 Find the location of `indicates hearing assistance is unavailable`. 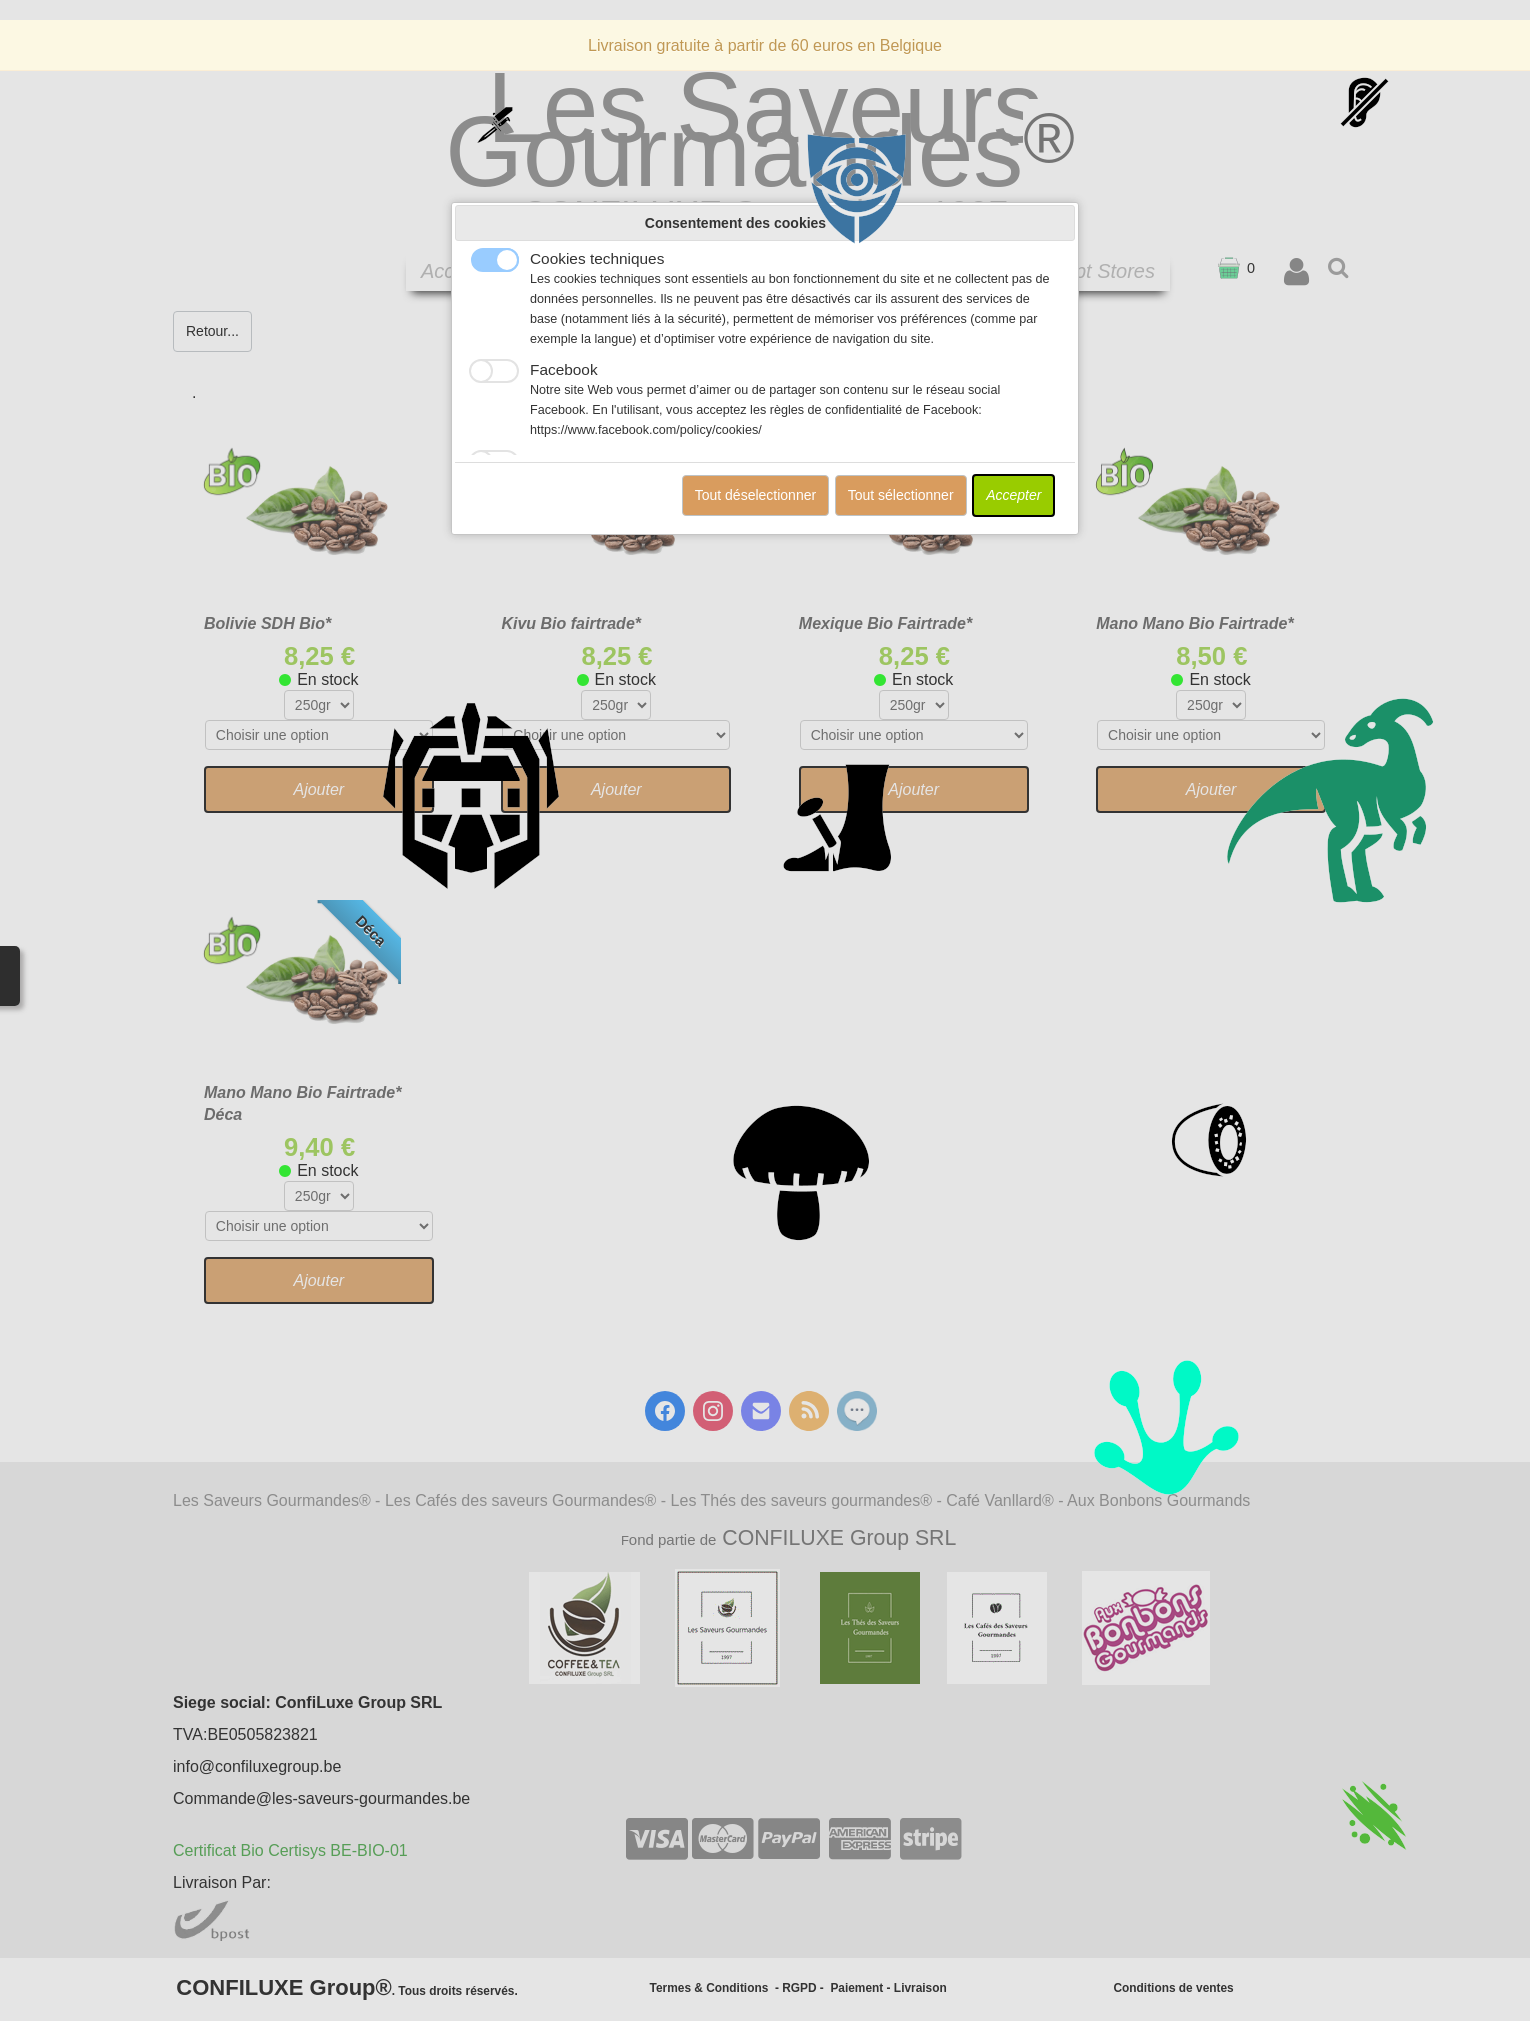

indicates hearing assistance is unavailable is located at coordinates (1364, 102).